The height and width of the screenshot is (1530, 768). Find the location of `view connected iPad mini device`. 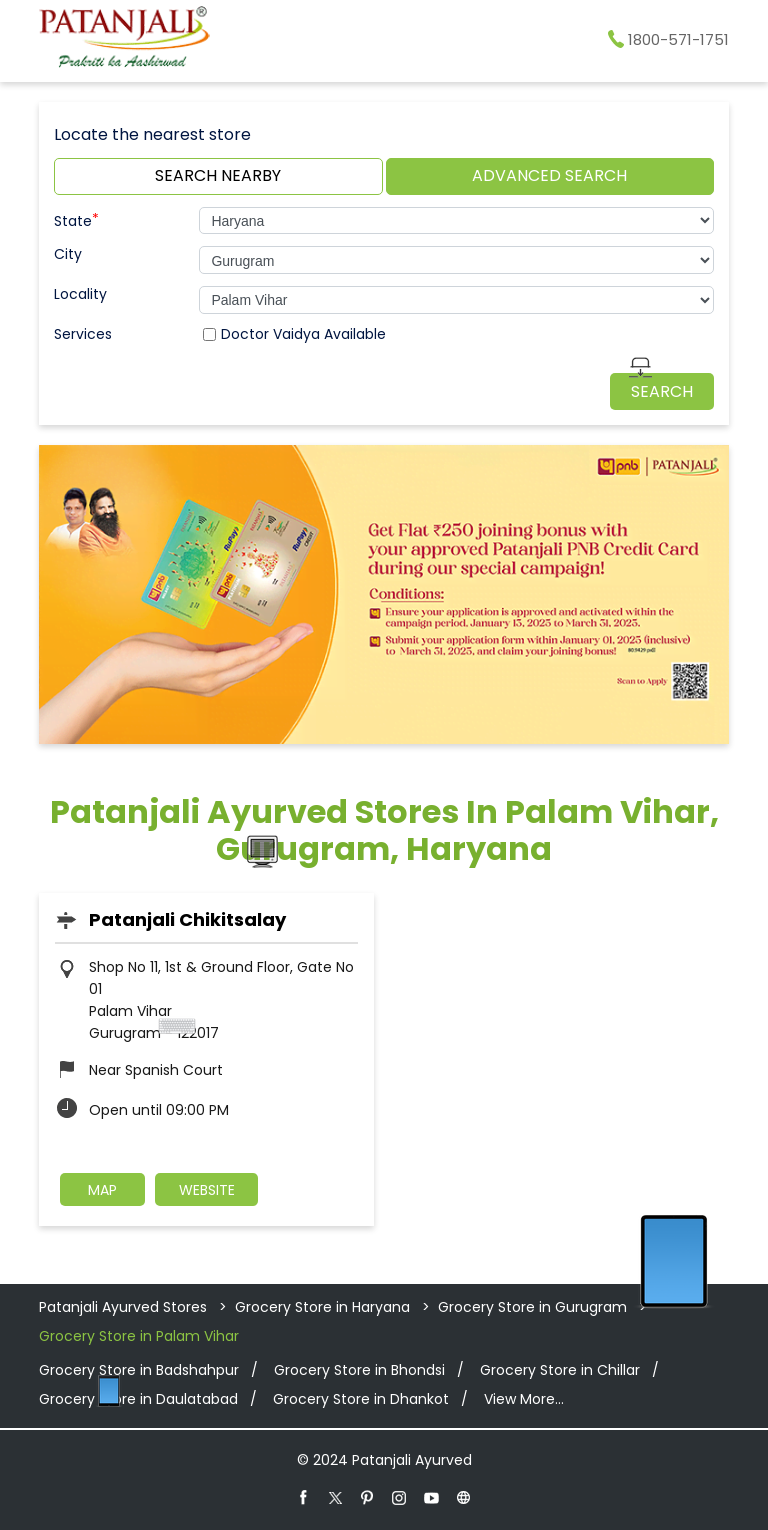

view connected iPad mini device is located at coordinates (109, 1388).